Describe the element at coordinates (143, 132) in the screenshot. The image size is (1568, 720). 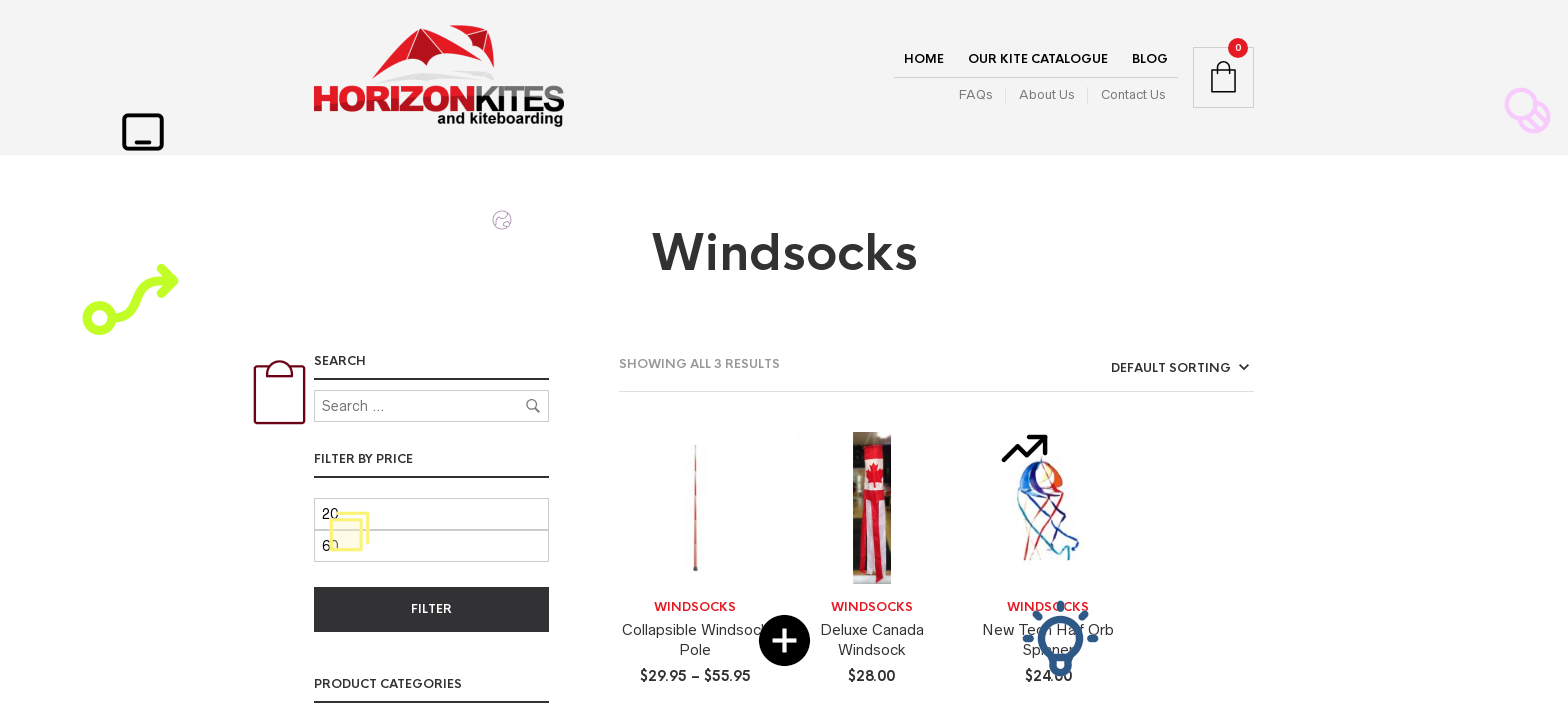
I see `switch to landscape mode` at that location.